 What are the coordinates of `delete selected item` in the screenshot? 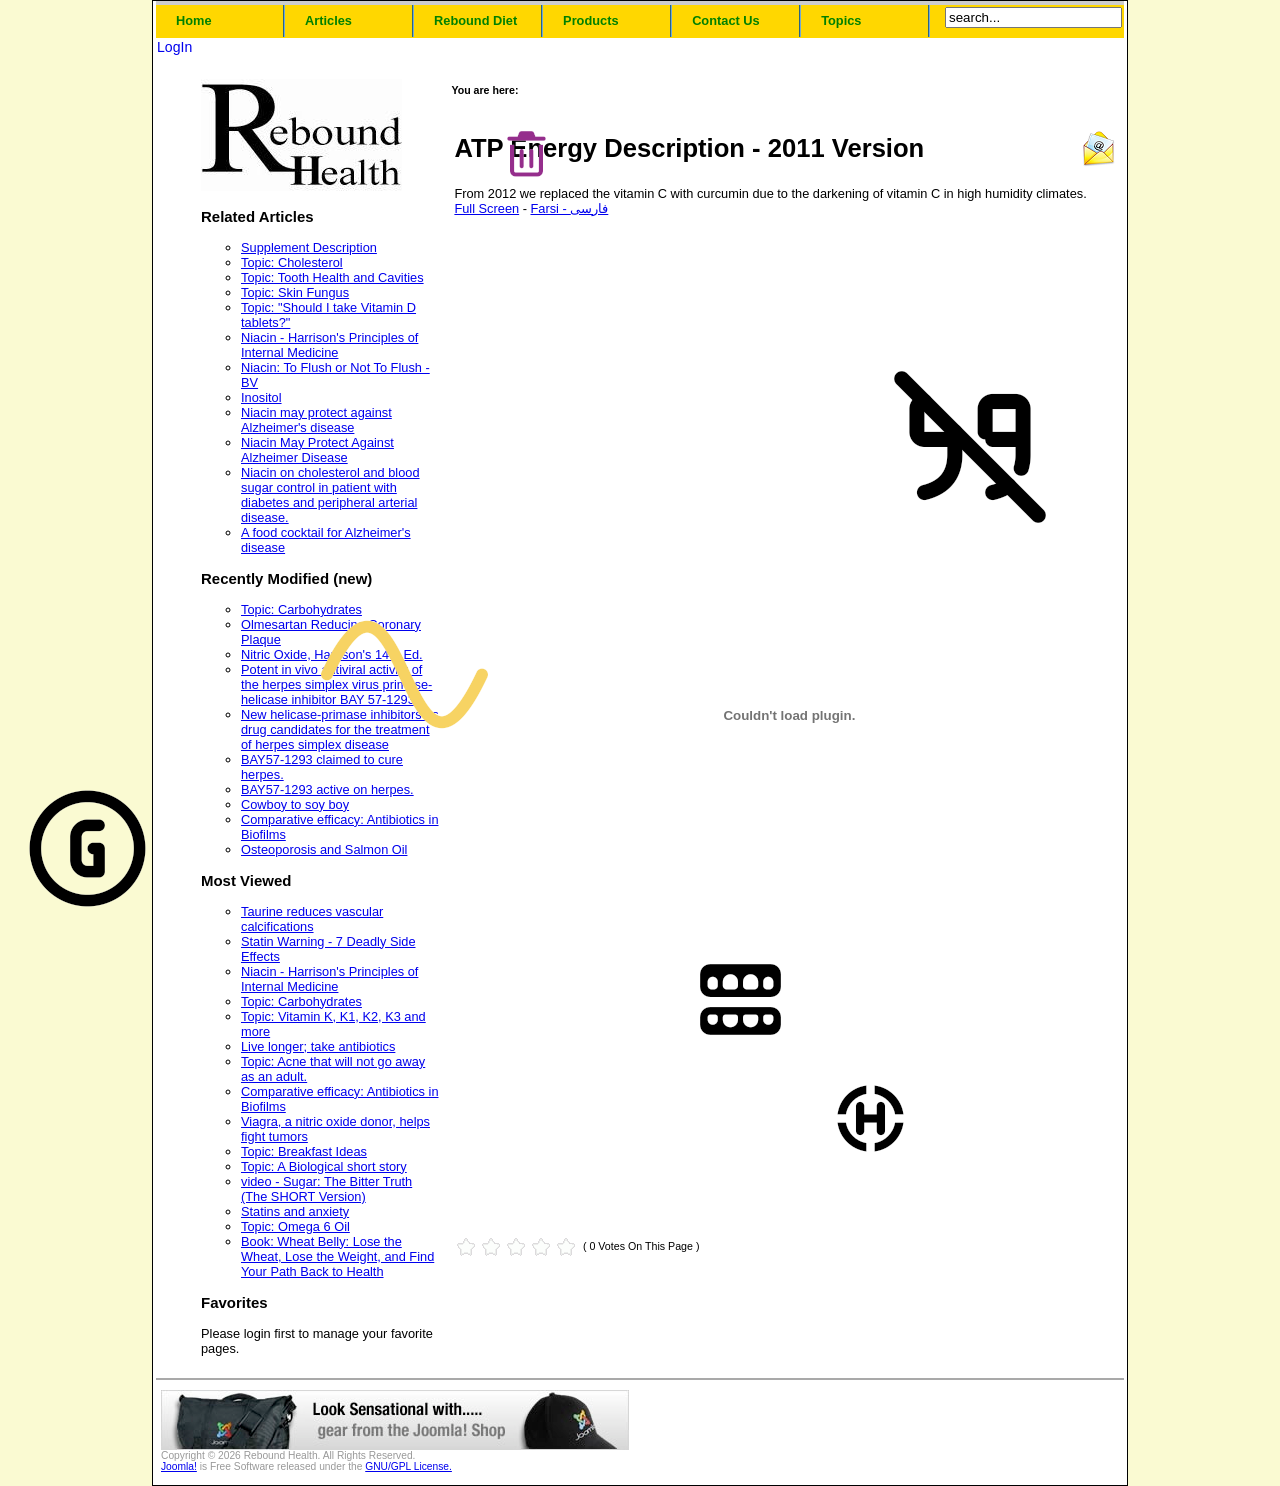 It's located at (526, 154).